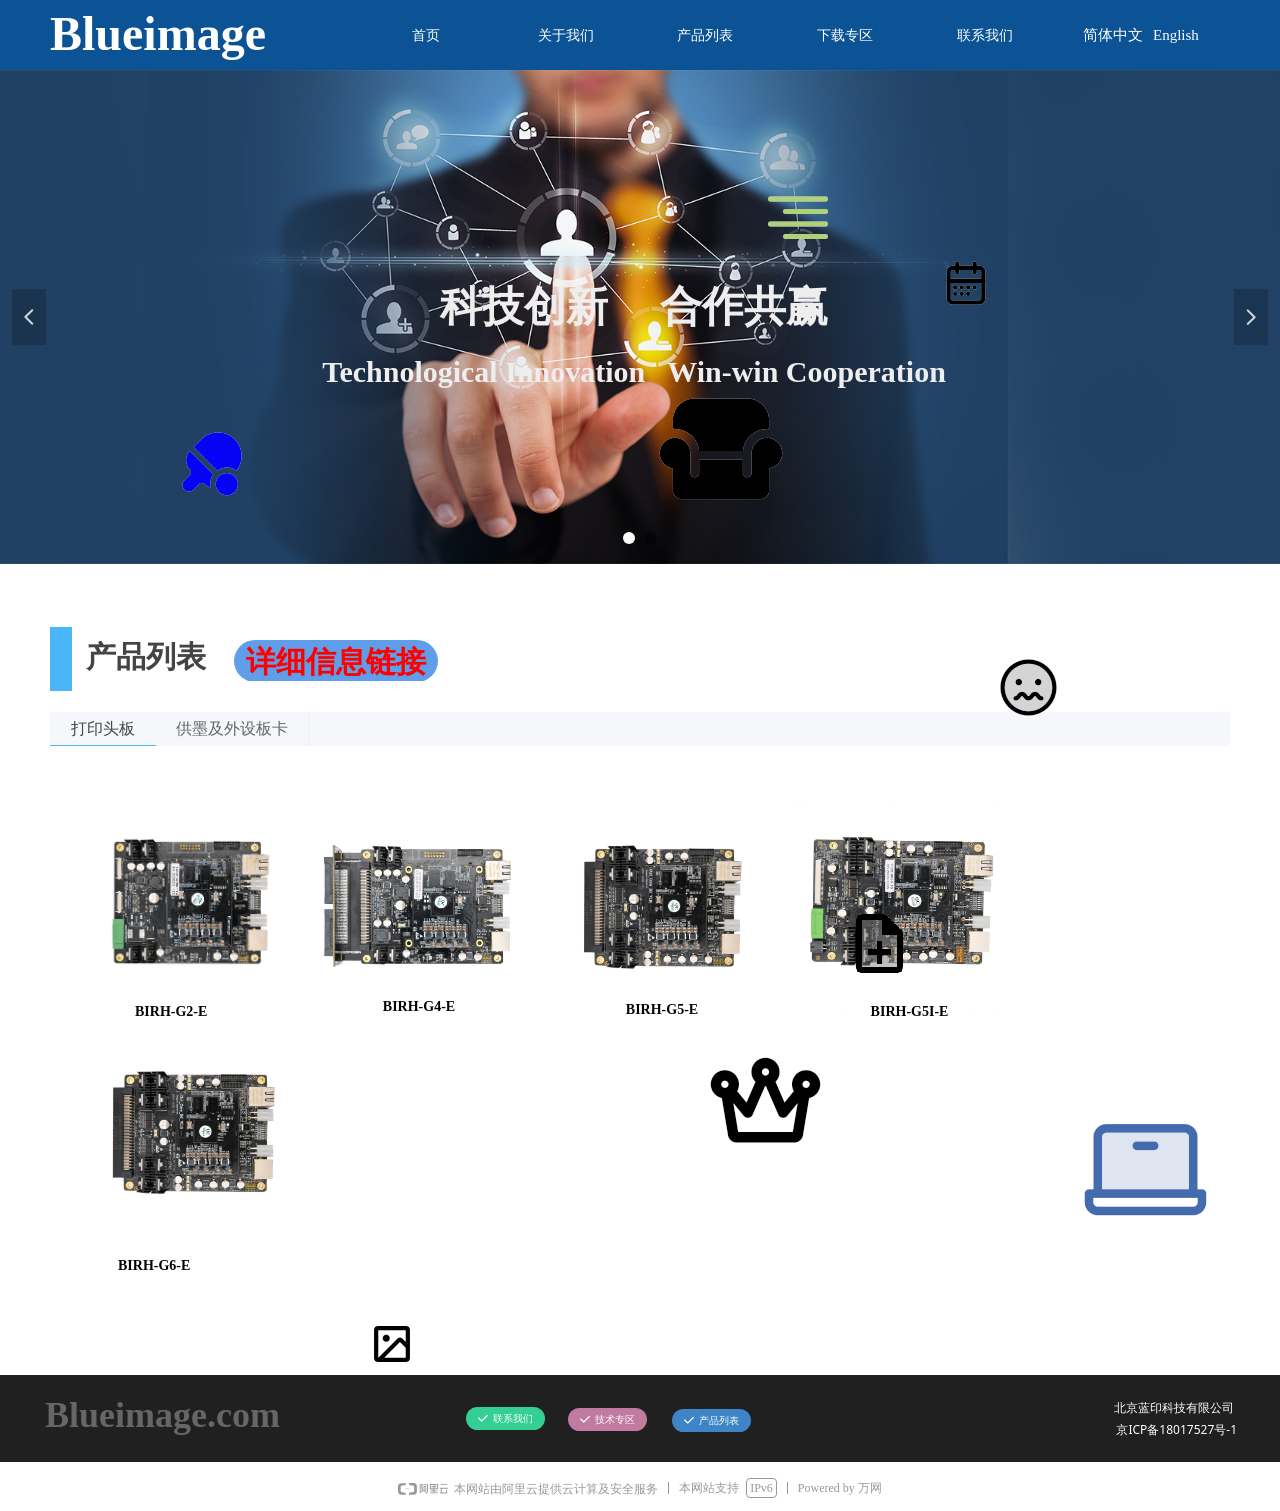  Describe the element at coordinates (1028, 687) in the screenshot. I see `indicates nervous or anxious status` at that location.